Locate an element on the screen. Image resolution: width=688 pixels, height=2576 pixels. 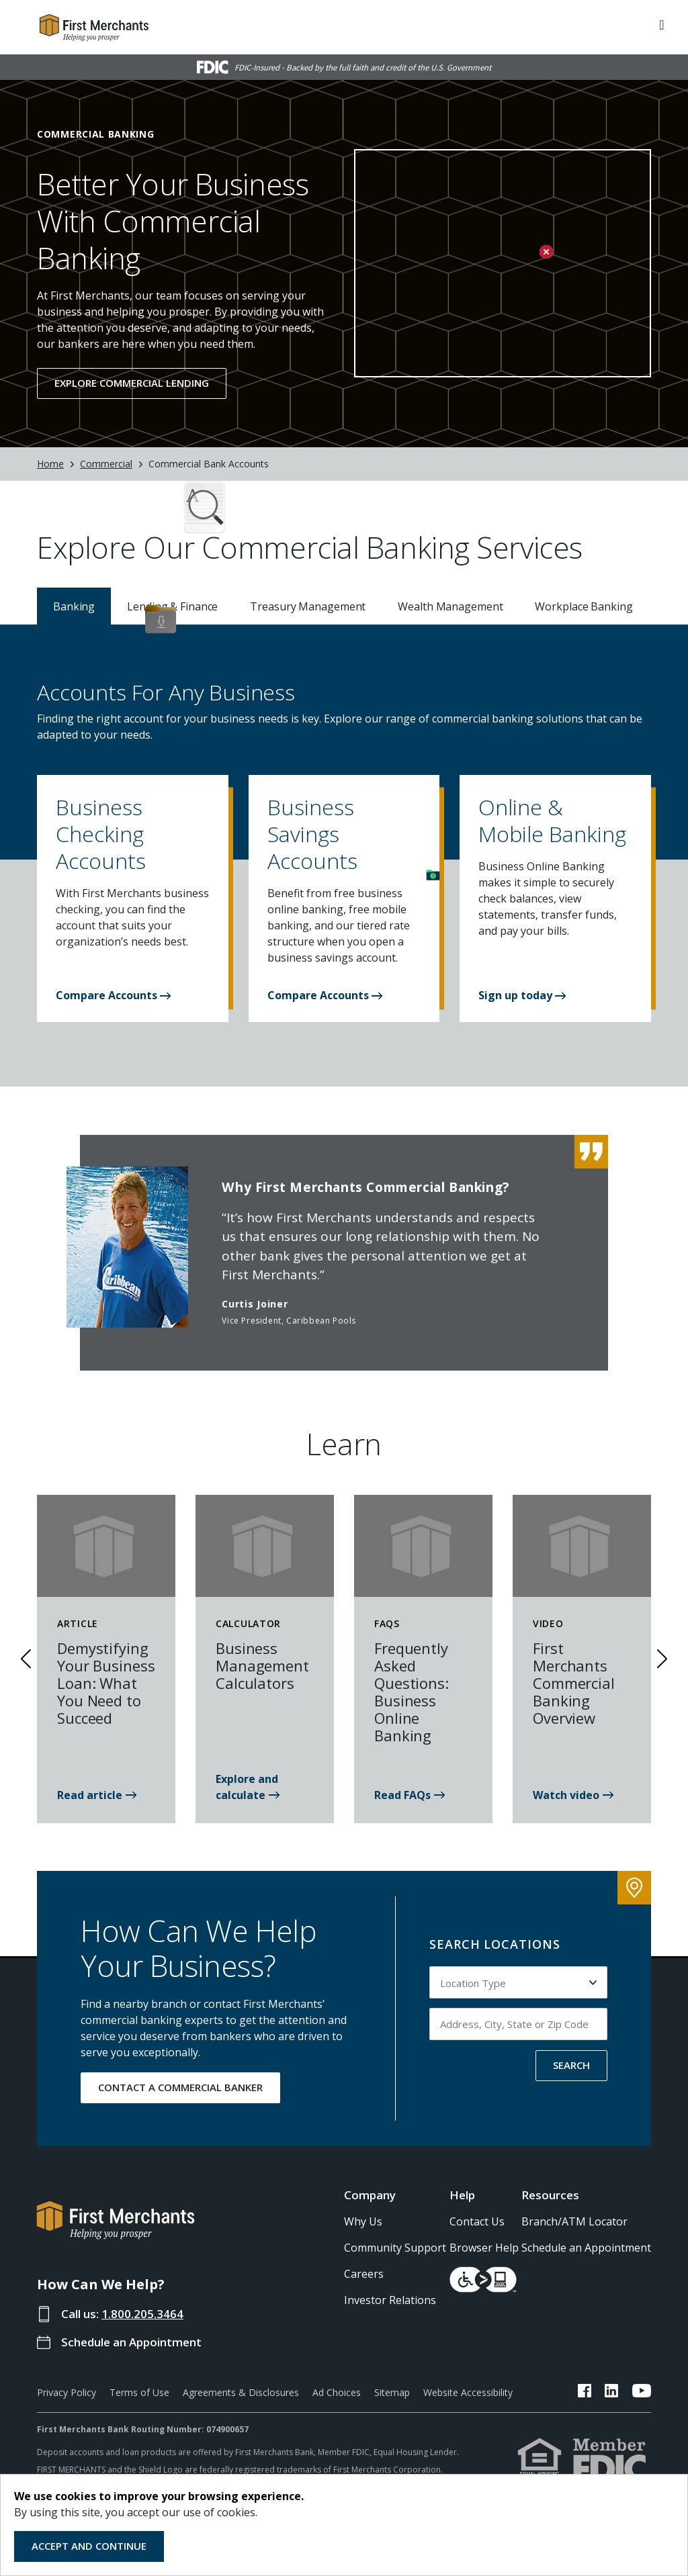
close the current window or dialog is located at coordinates (546, 252).